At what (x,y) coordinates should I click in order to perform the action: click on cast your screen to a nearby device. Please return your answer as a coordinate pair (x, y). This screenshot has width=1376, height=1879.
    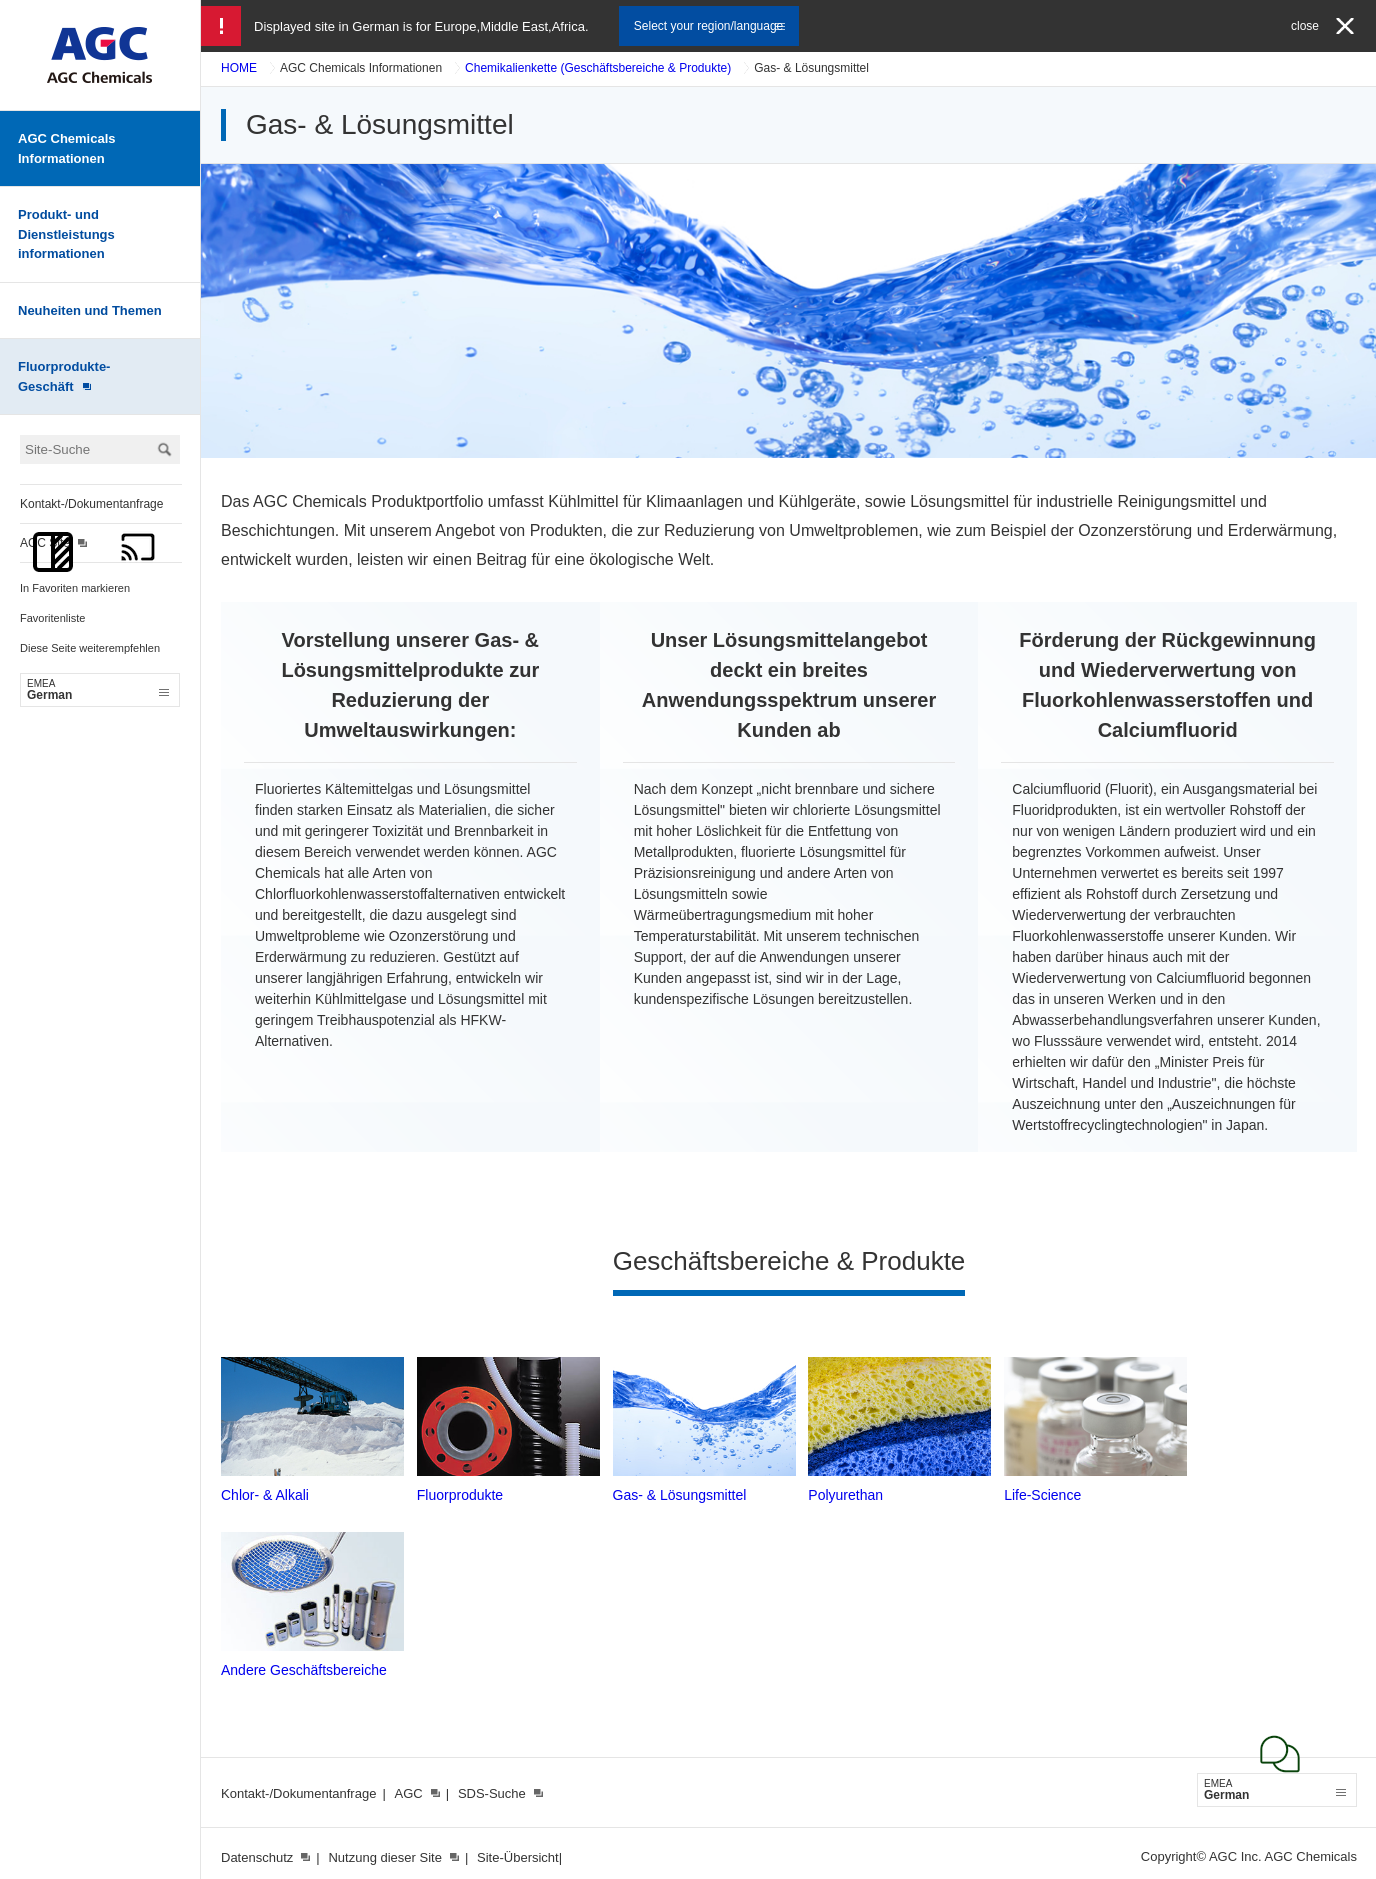
    Looking at the image, I should click on (138, 547).